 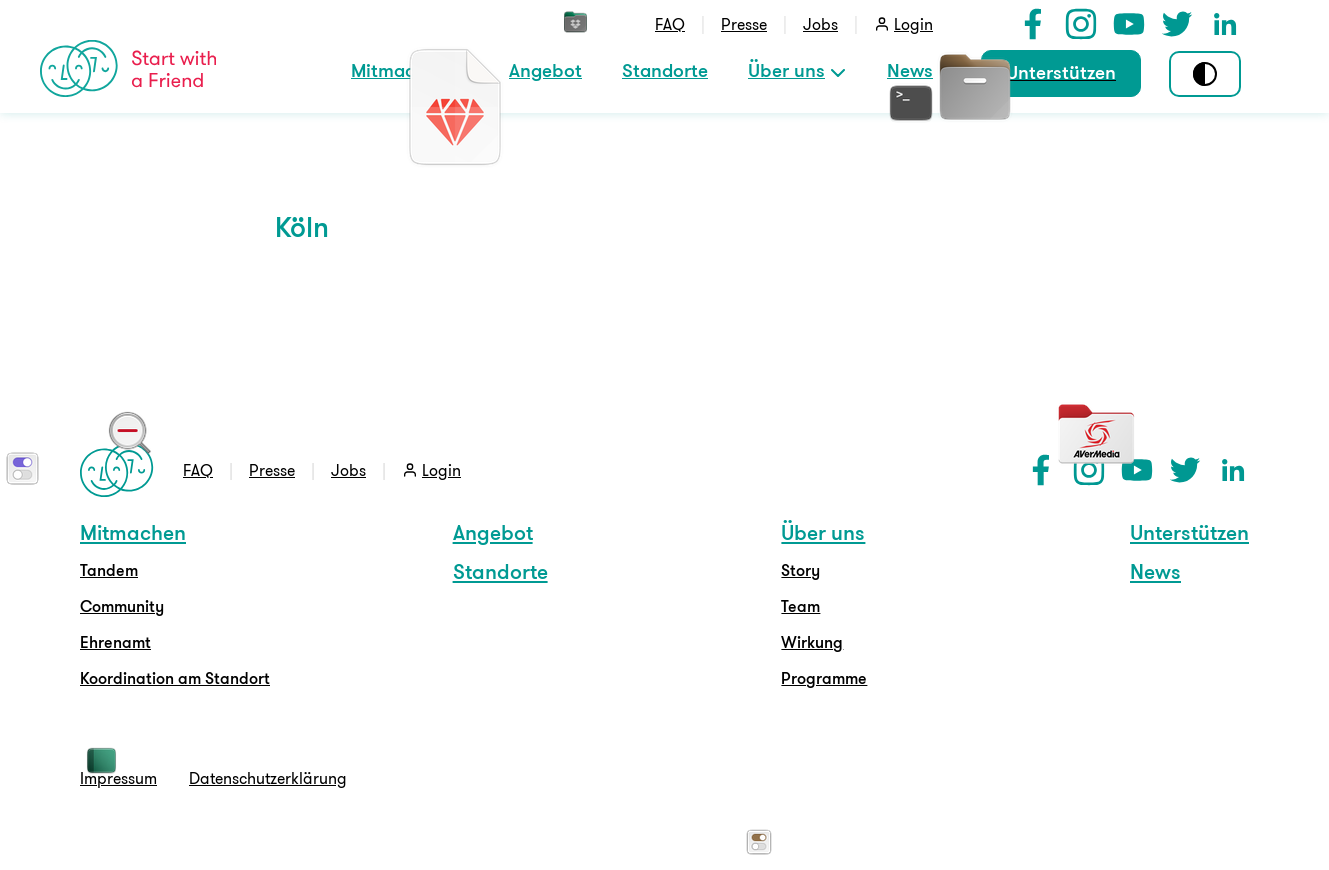 I want to click on open desktop preferences or settings, so click(x=22, y=468).